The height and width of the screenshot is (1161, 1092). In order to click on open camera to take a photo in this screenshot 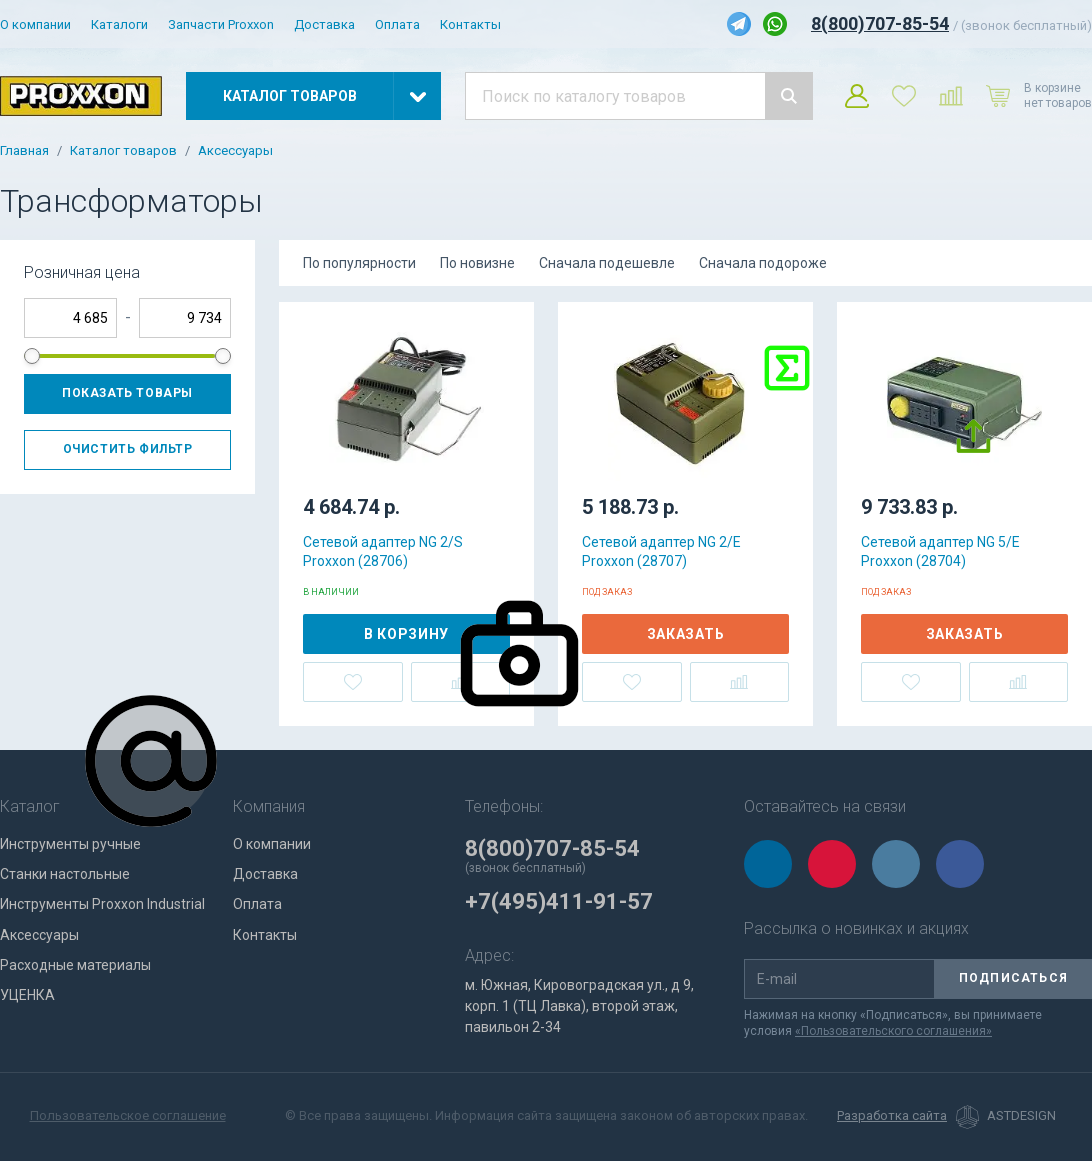, I will do `click(519, 653)`.